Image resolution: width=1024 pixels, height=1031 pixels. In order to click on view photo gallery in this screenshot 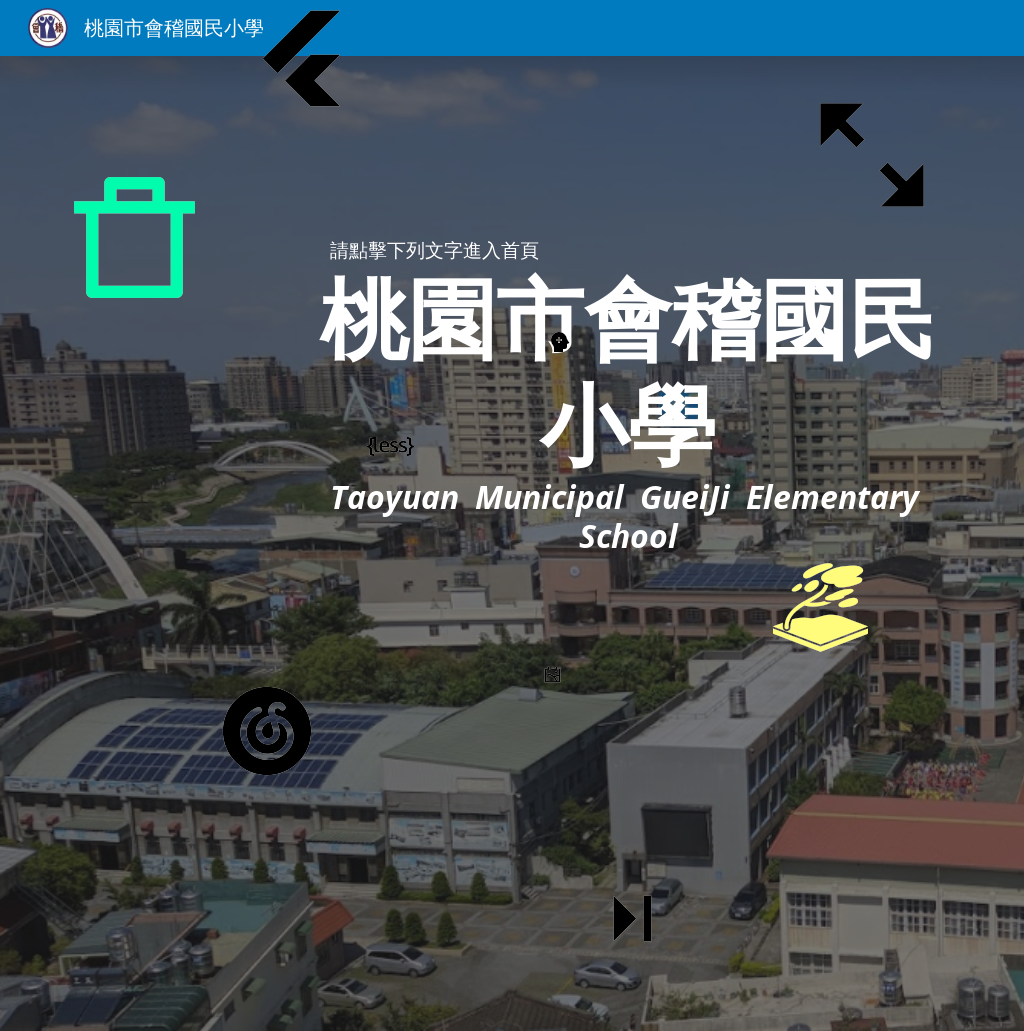, I will do `click(552, 675)`.